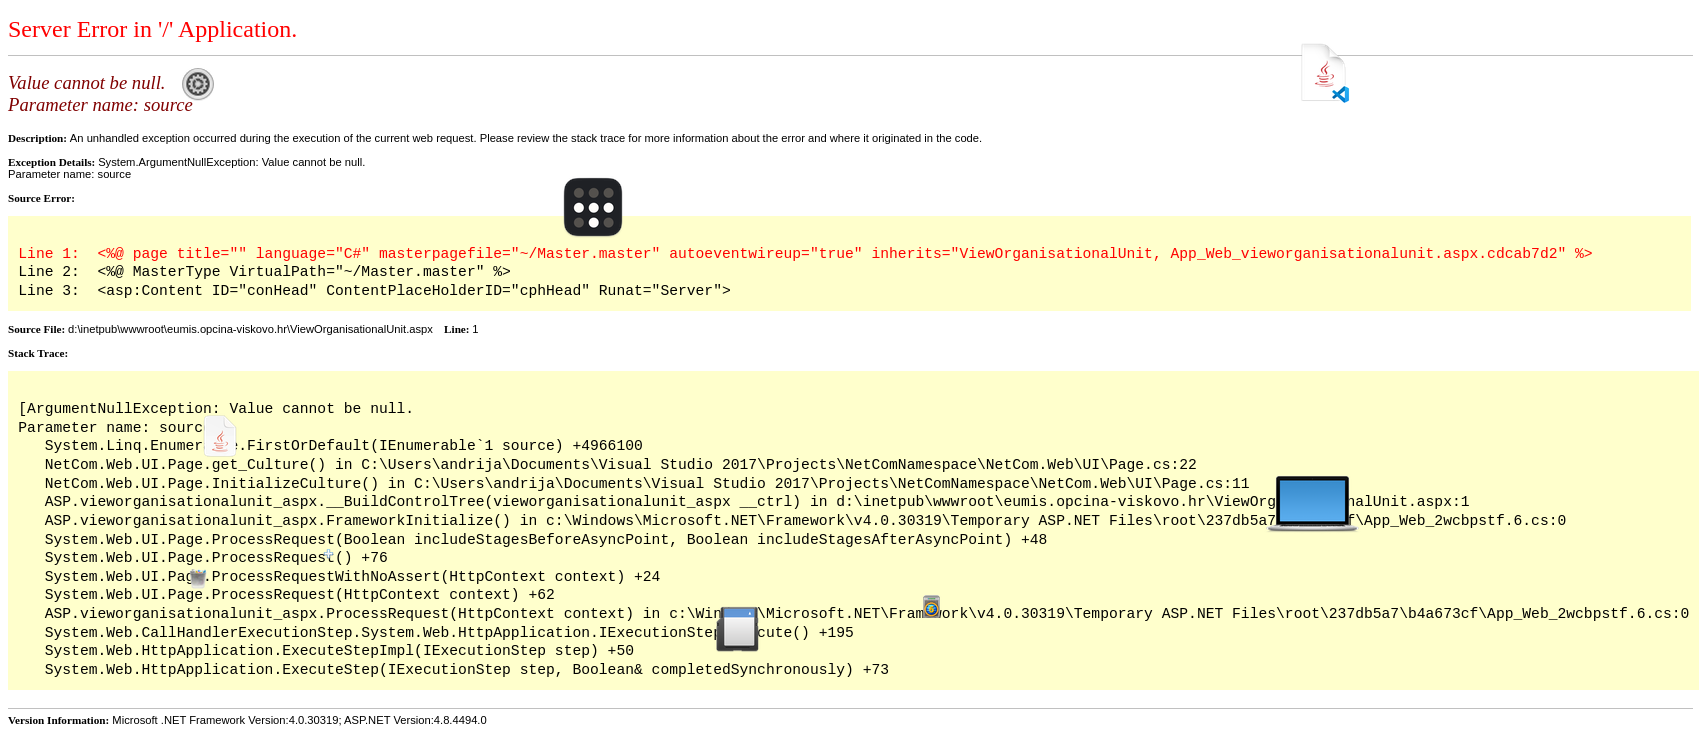  Describe the element at coordinates (1323, 73) in the screenshot. I see `open a Java file in Visual Studio Code` at that location.